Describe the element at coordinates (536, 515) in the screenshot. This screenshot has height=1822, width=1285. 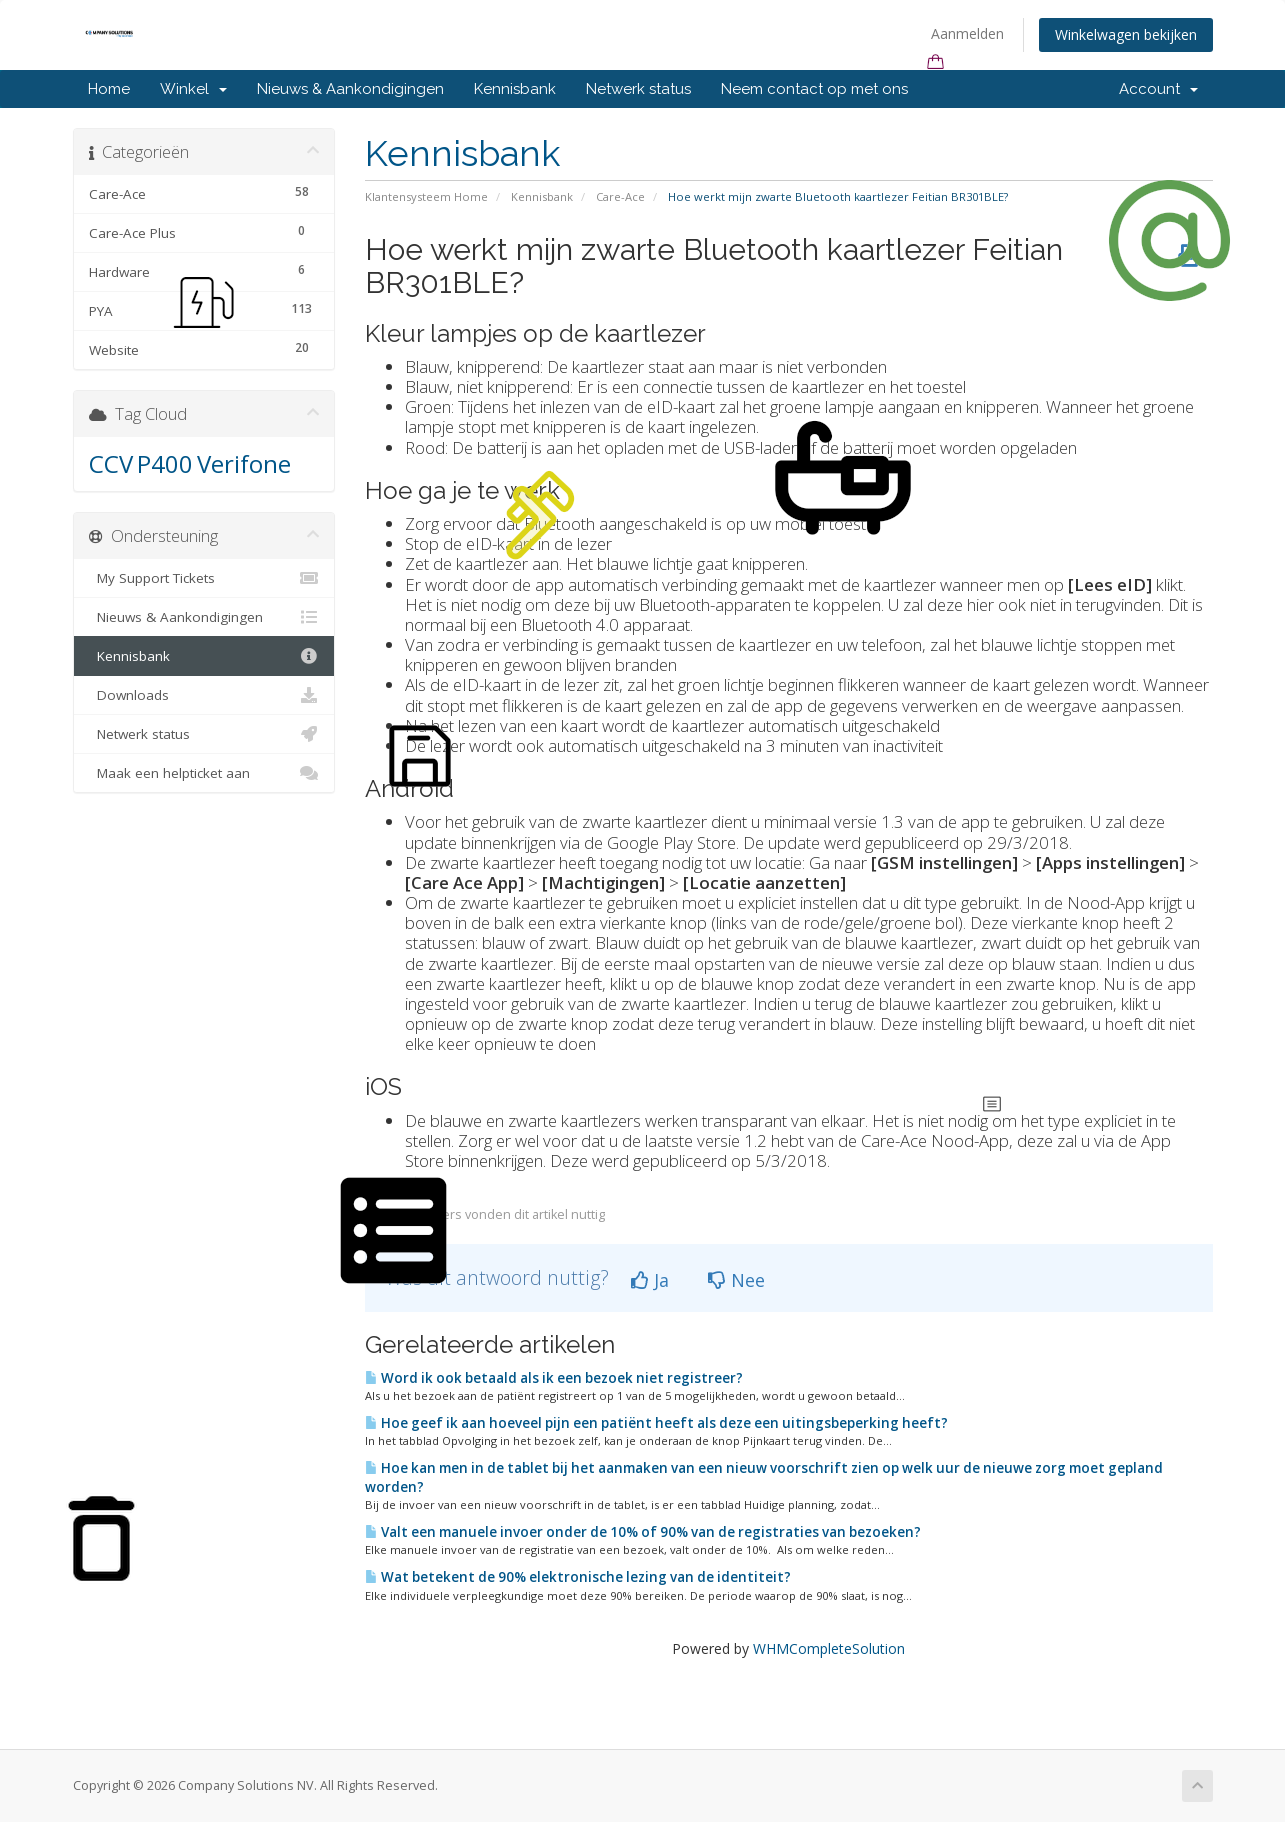
I see `access tools or settings` at that location.